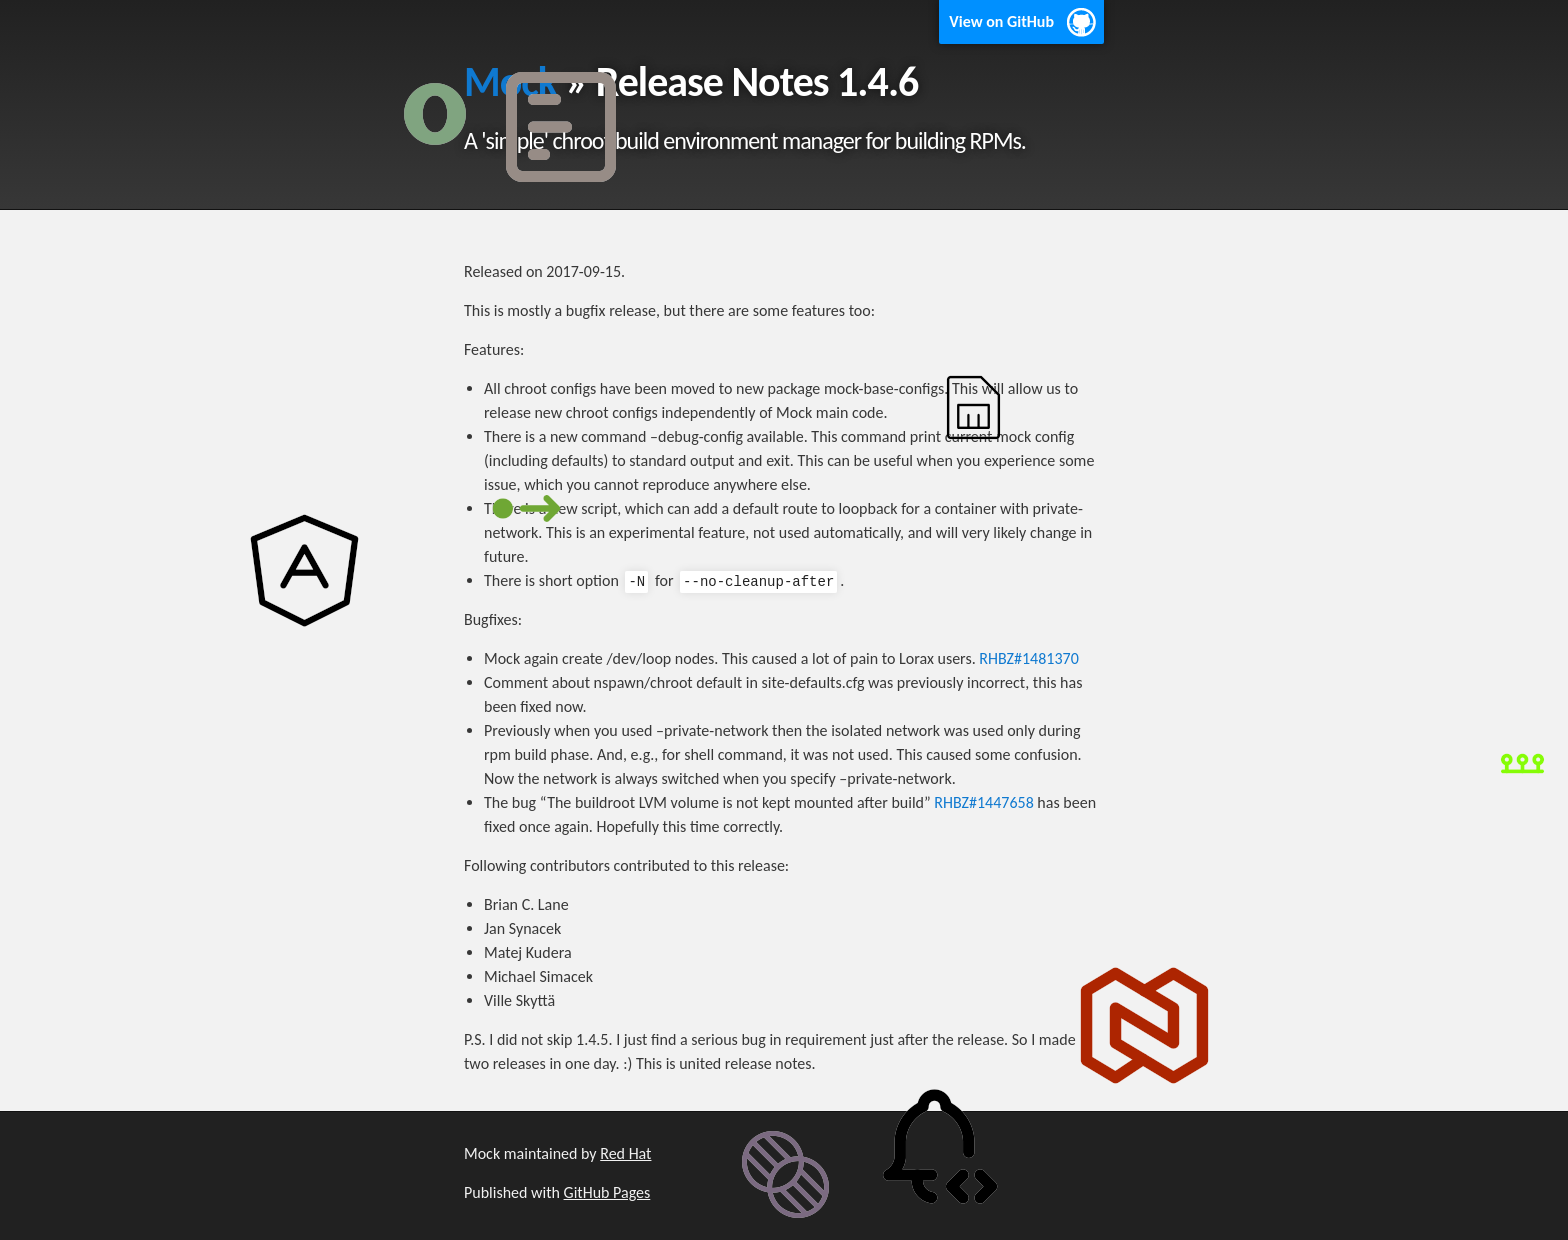 Image resolution: width=1568 pixels, height=1240 pixels. What do you see at coordinates (785, 1174) in the screenshot?
I see `exclude overlapping elements from selection` at bounding box center [785, 1174].